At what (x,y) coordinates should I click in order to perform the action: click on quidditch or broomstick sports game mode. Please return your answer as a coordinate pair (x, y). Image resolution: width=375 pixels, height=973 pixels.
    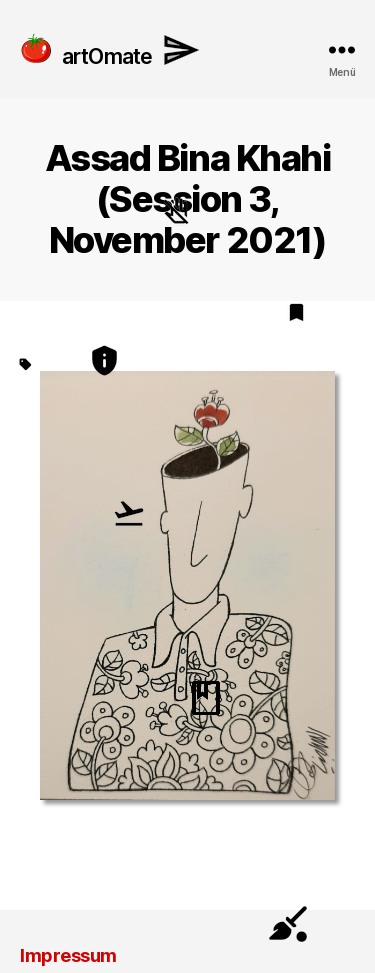
    Looking at the image, I should click on (288, 923).